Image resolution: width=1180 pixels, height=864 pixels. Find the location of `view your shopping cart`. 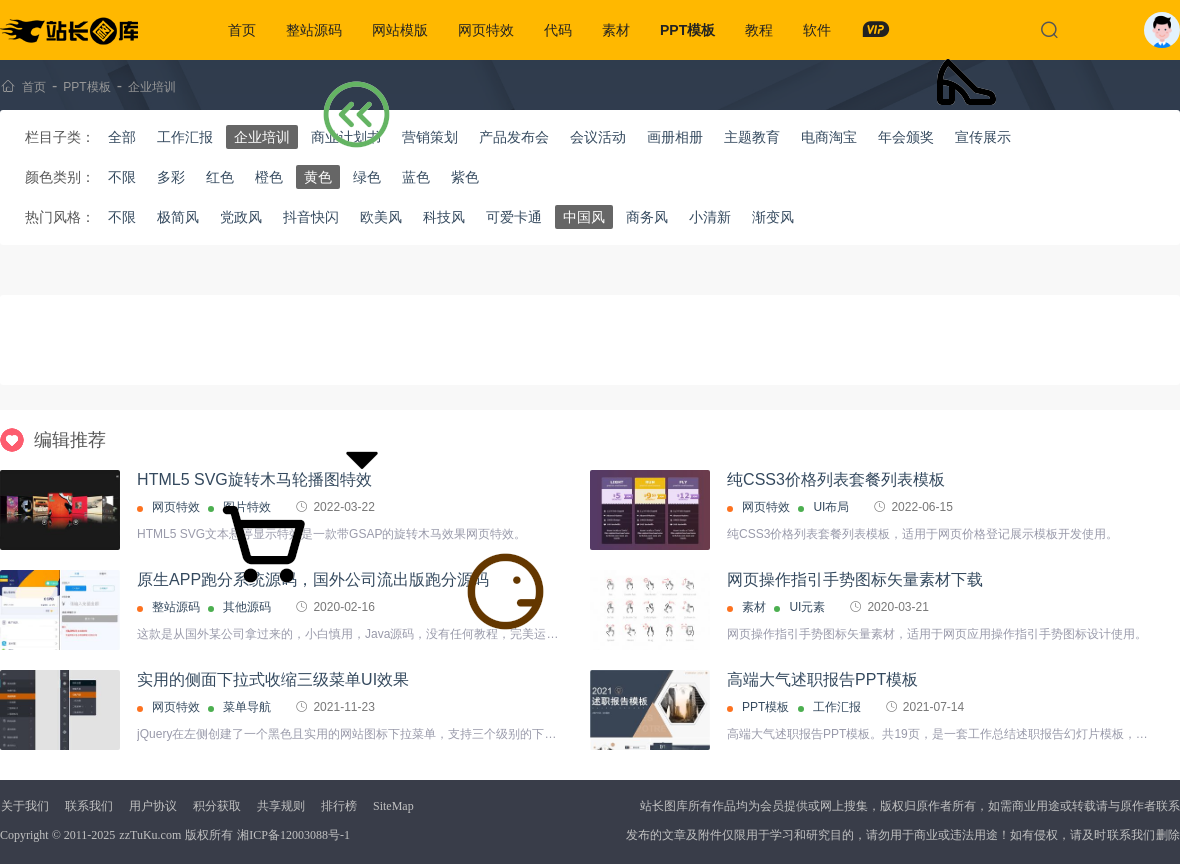

view your shopping cart is located at coordinates (264, 543).